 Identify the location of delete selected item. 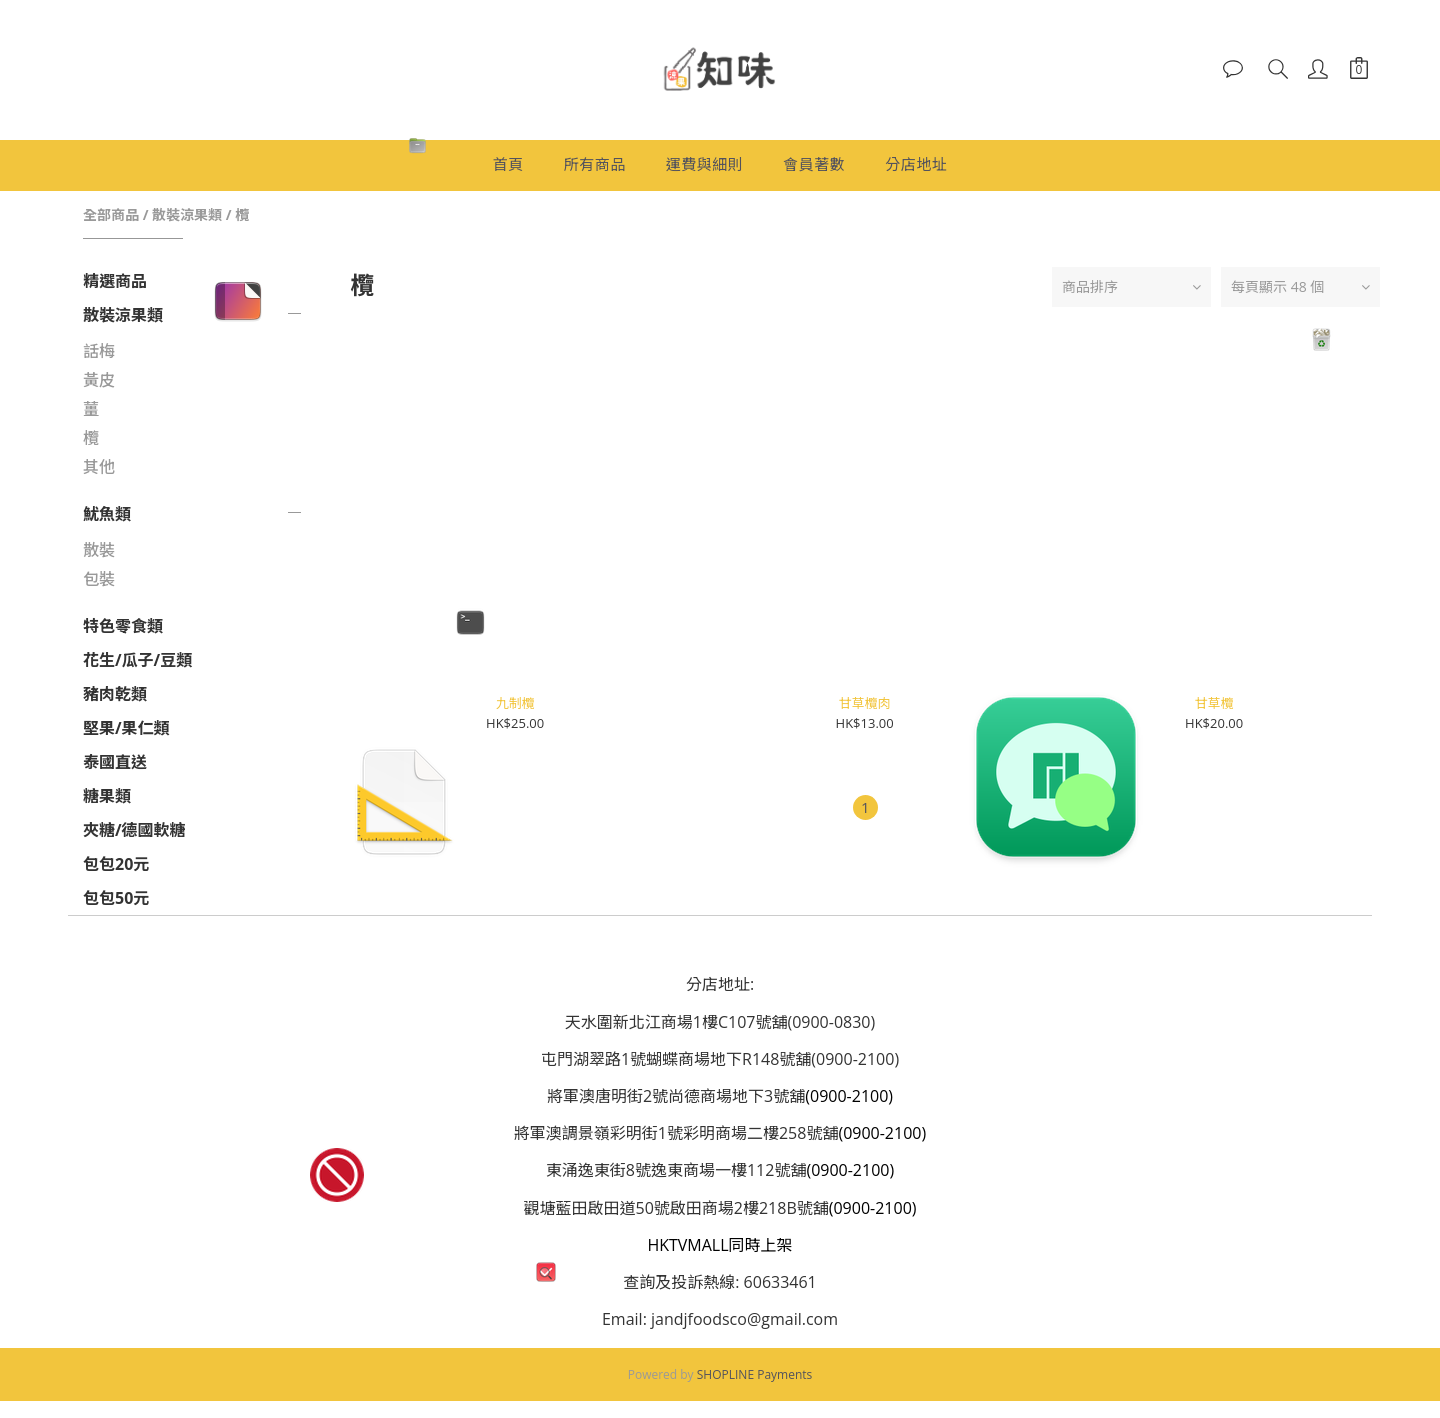
(337, 1175).